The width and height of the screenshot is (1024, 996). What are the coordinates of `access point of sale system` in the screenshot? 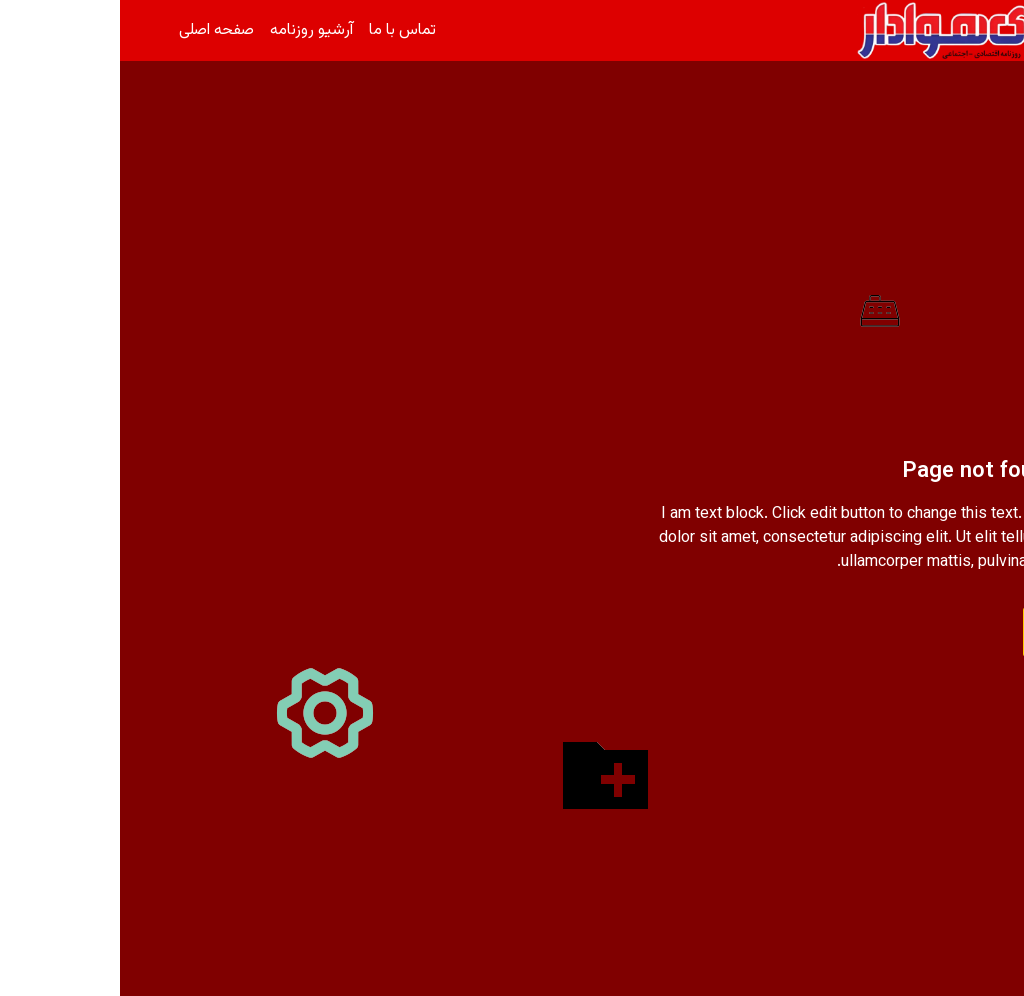 It's located at (880, 313).